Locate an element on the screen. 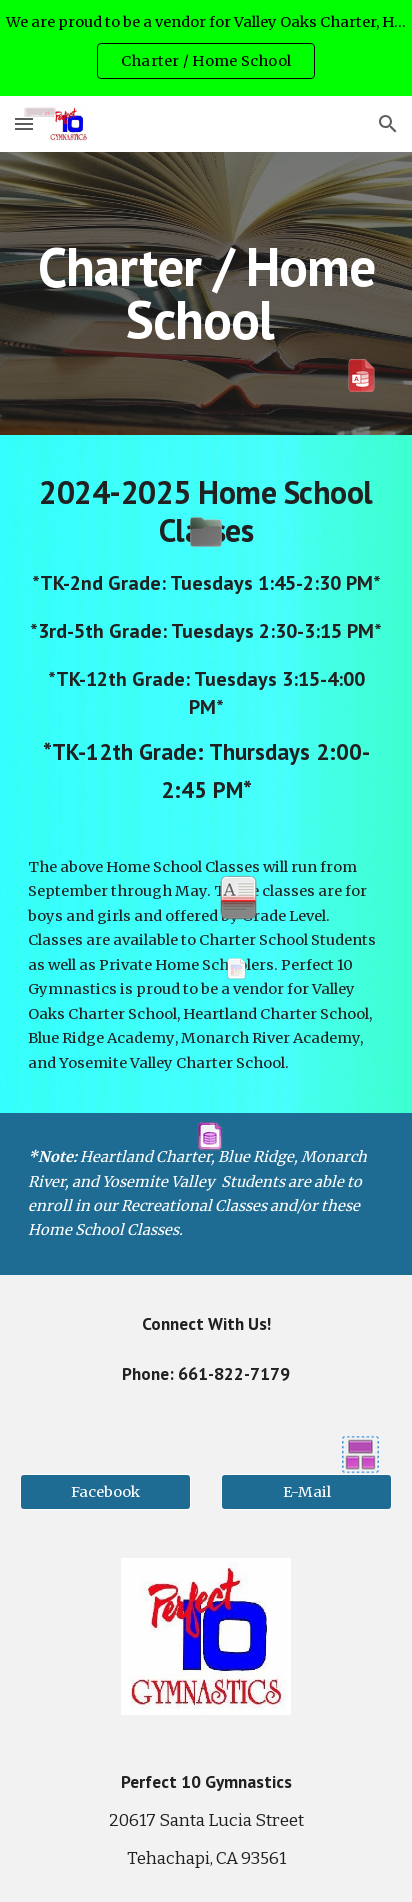  connect a bluetooth keyboard is located at coordinates (40, 112).